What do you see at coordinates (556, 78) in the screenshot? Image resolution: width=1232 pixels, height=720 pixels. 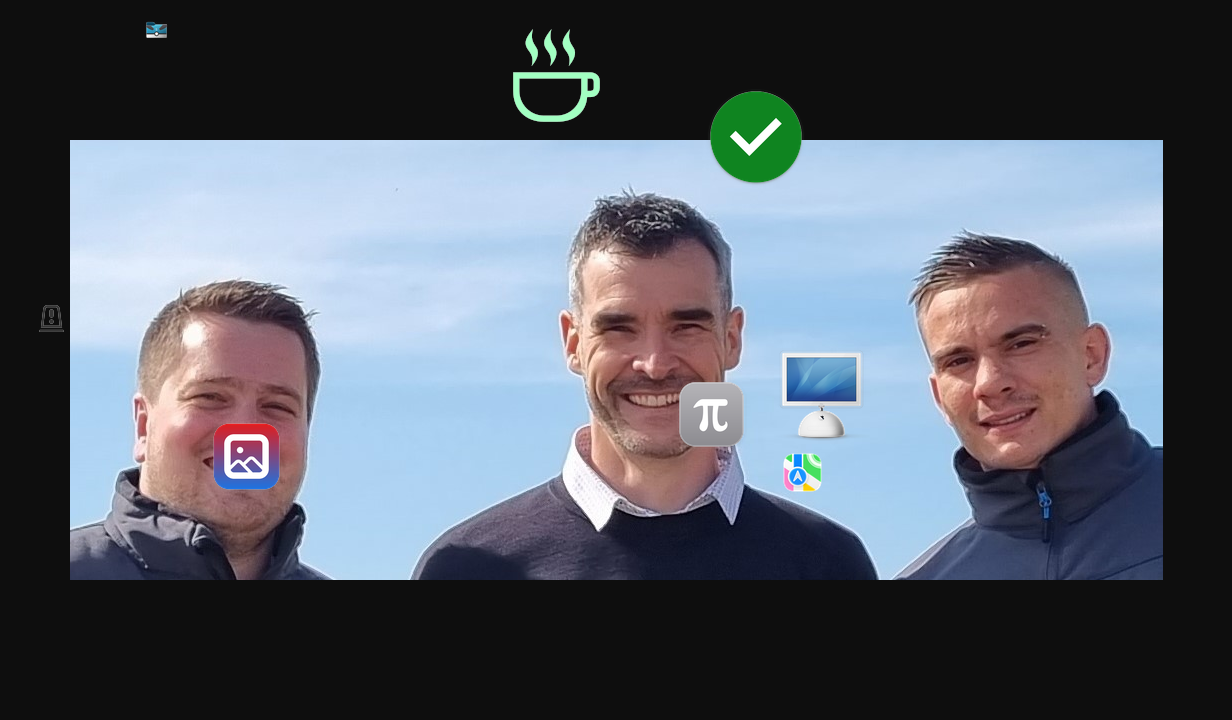 I see `caffeine mode is active, preventing sleep` at bounding box center [556, 78].